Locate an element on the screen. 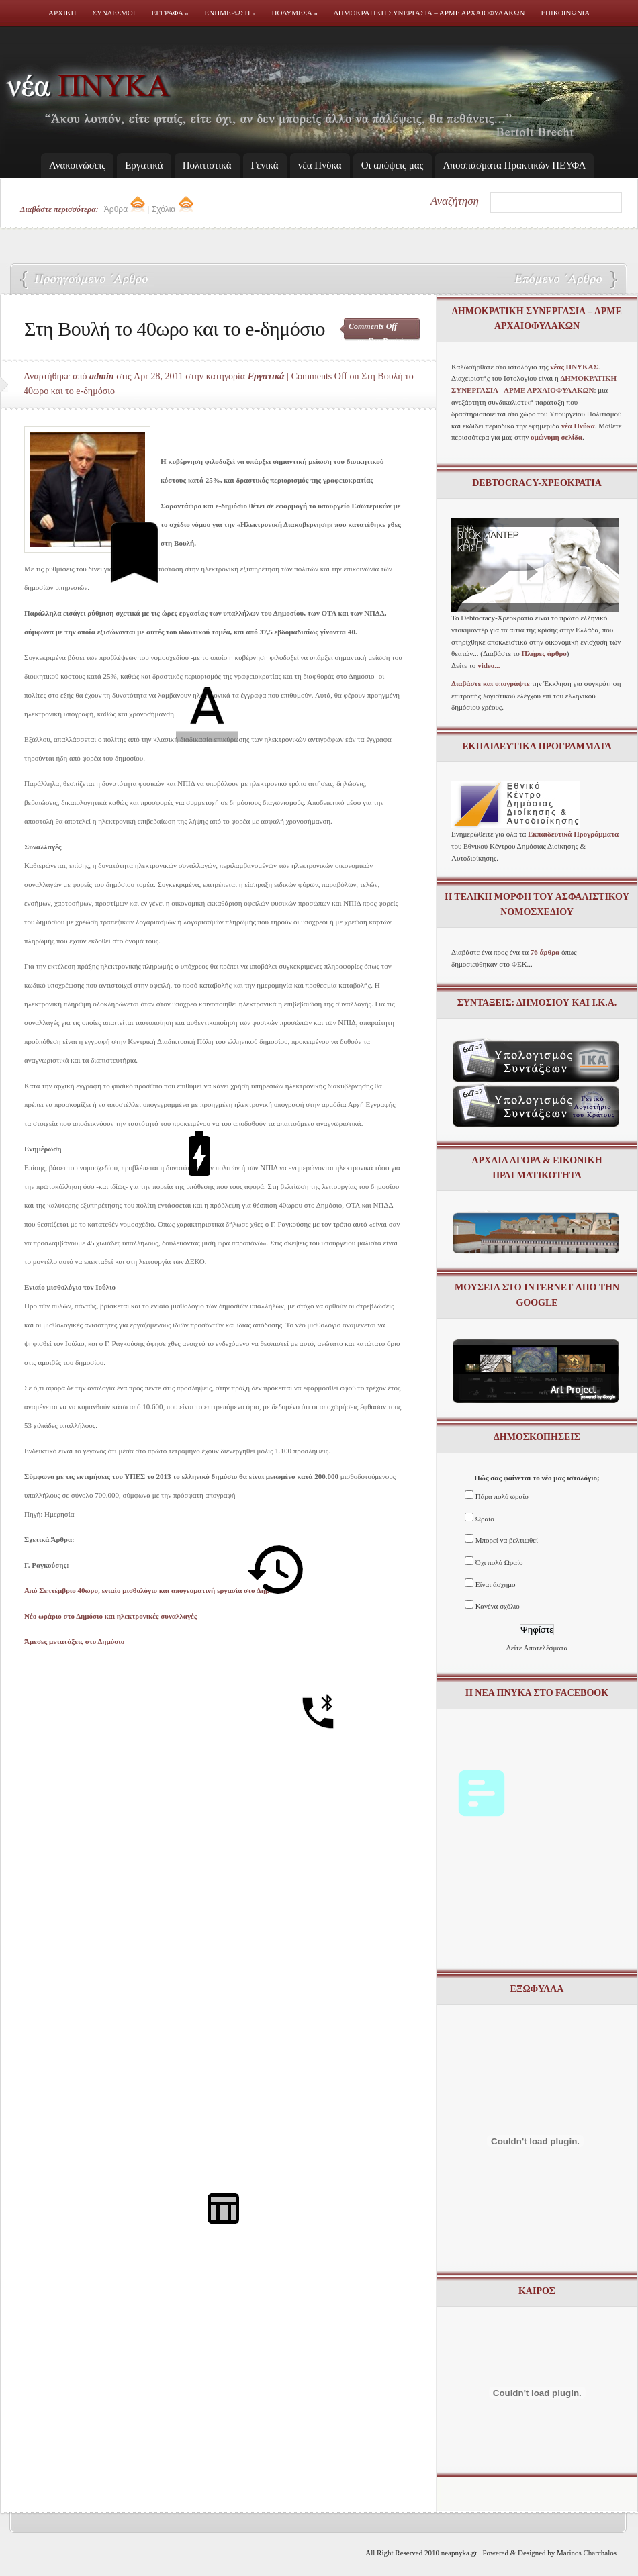  indicates an active call using a bluetooth speaker is located at coordinates (318, 1713).